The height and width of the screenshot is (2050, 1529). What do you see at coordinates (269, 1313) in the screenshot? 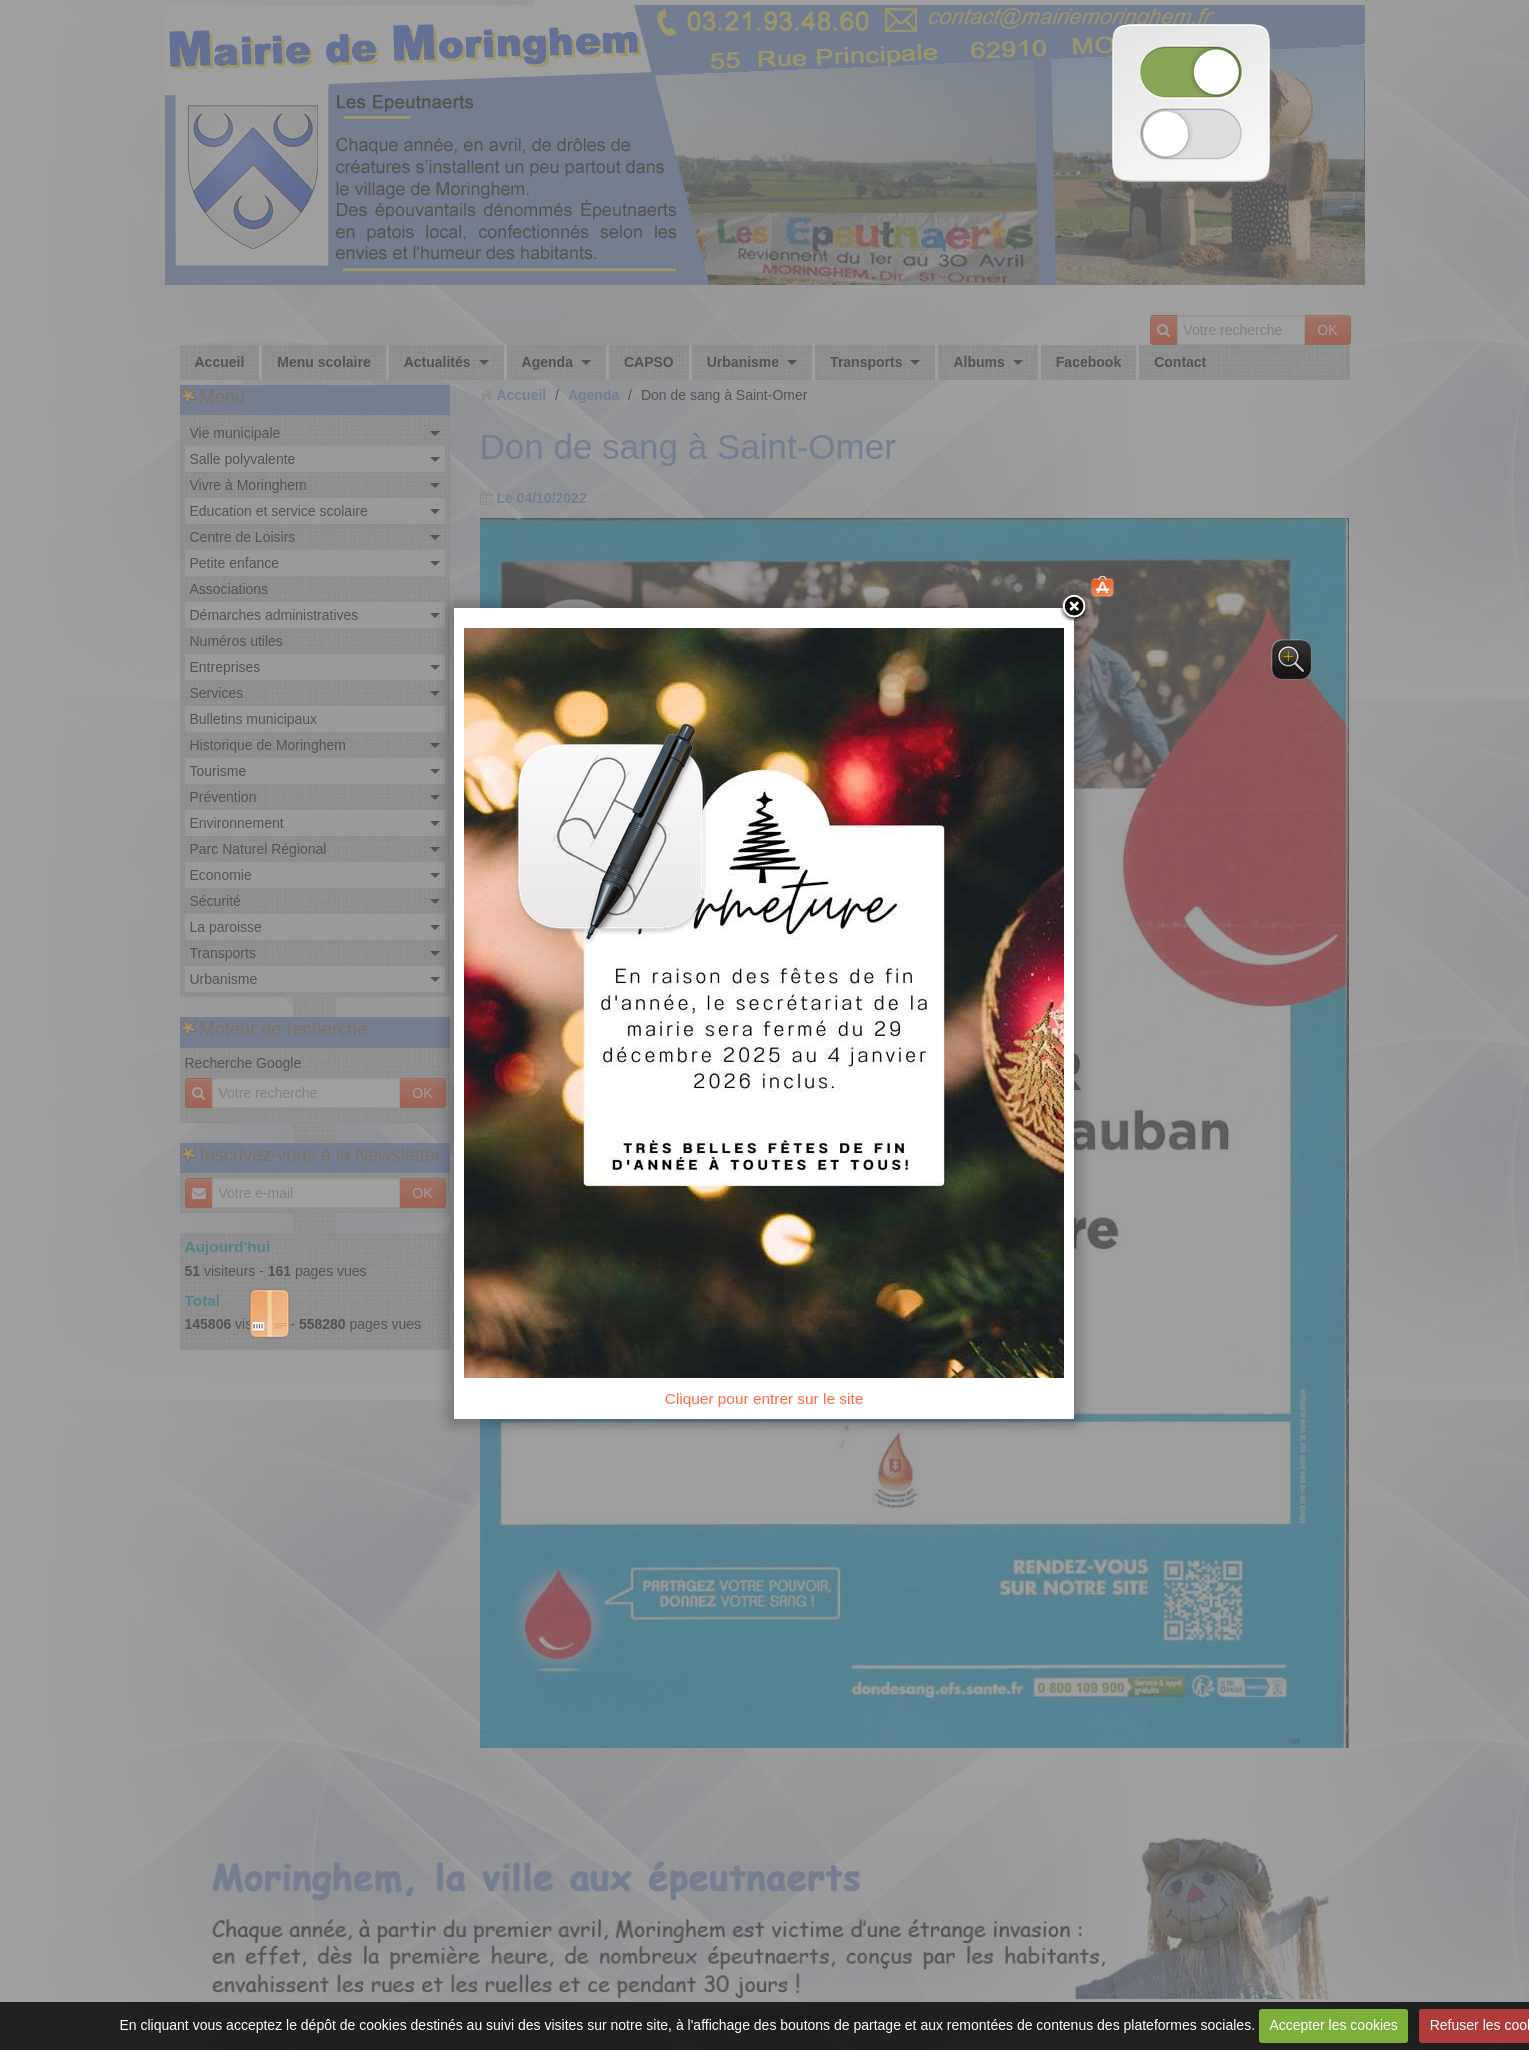
I see `open or install a debian package file` at bounding box center [269, 1313].